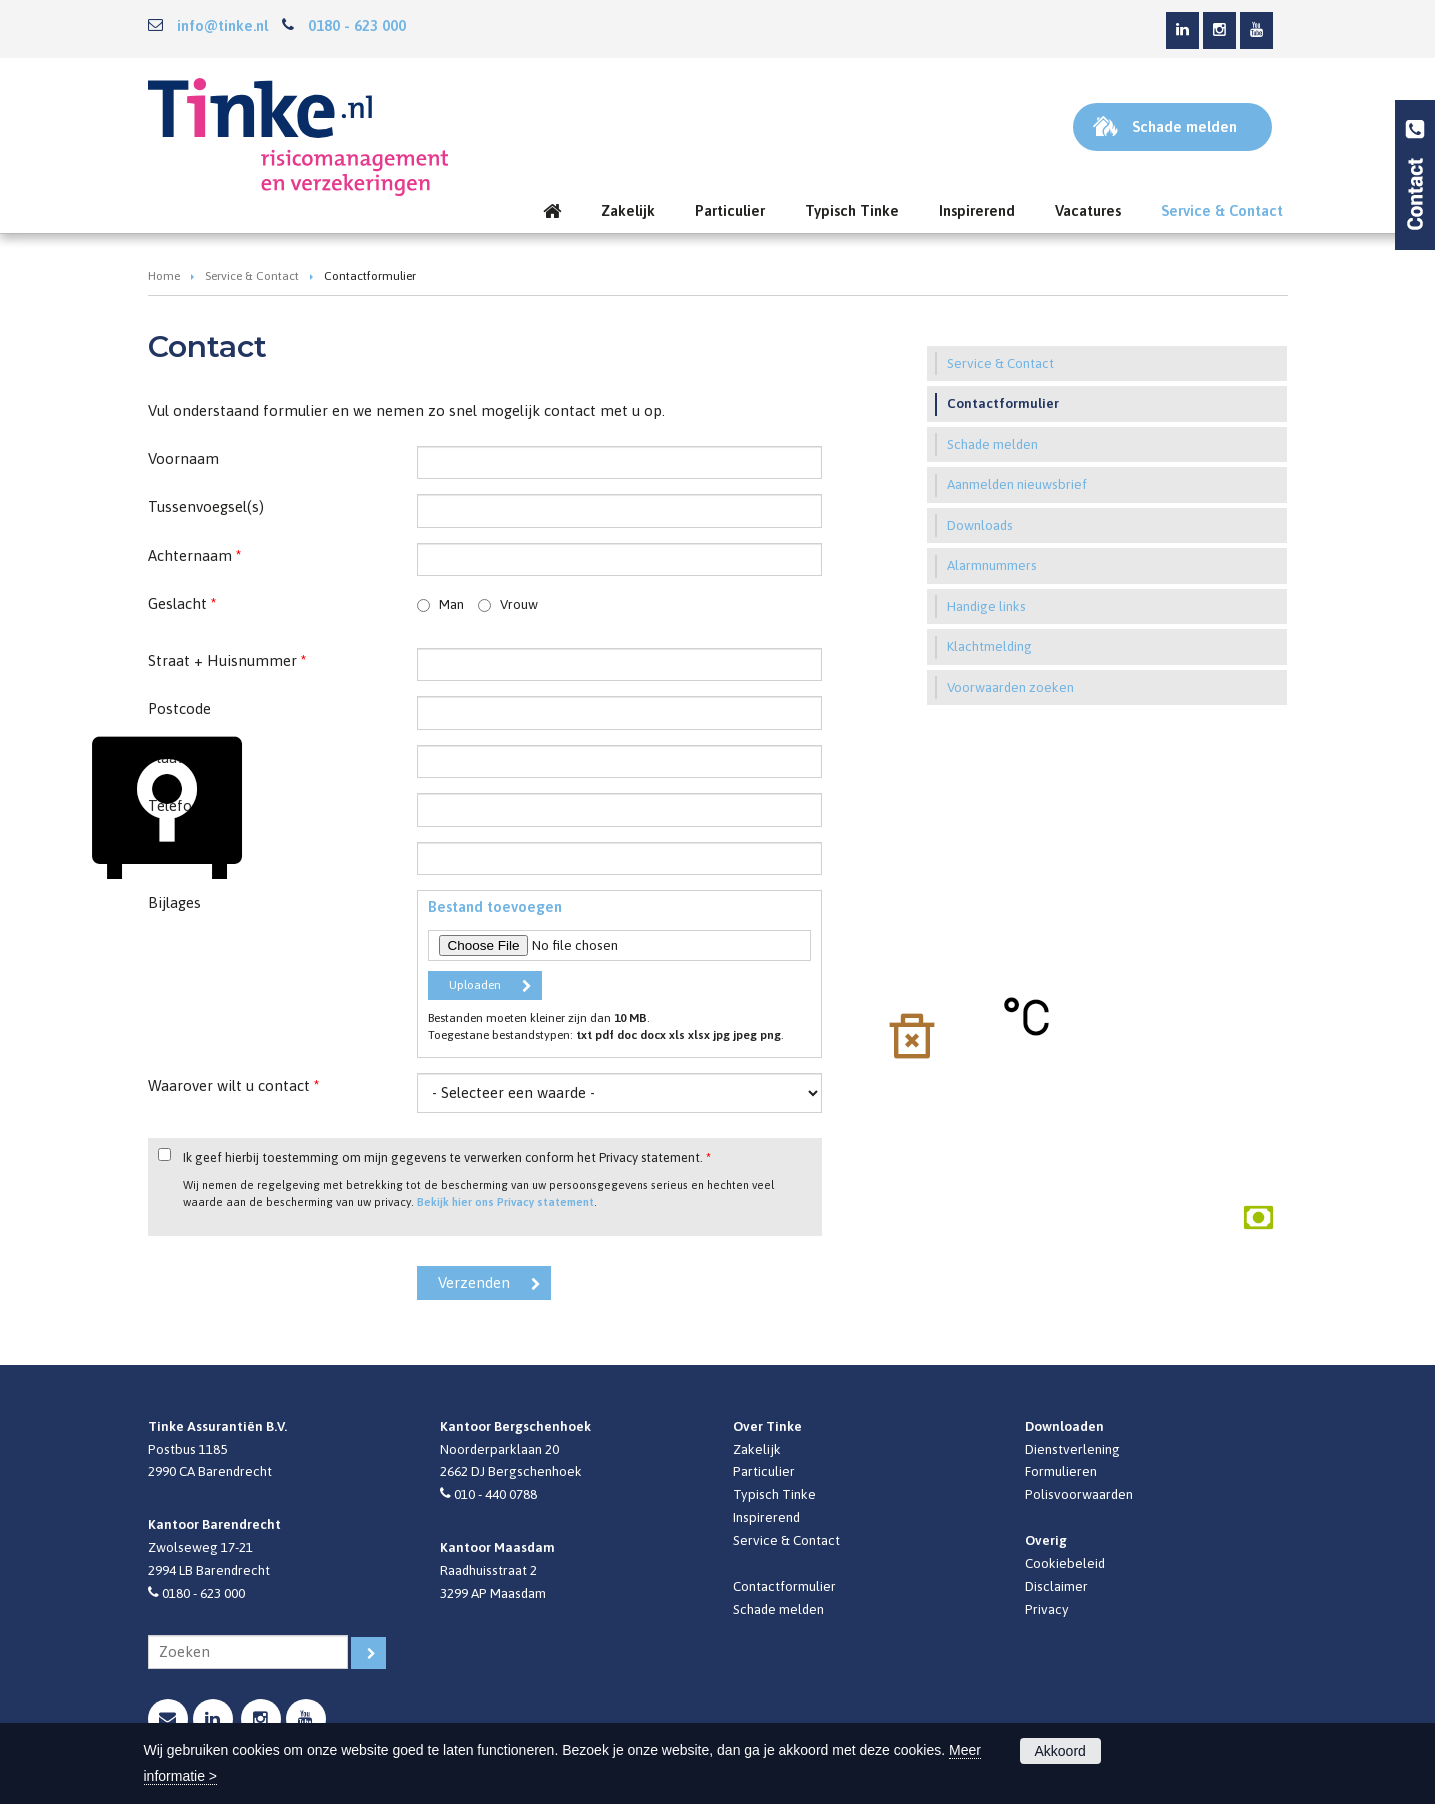  What do you see at coordinates (912, 1036) in the screenshot?
I see `delete selected item` at bounding box center [912, 1036].